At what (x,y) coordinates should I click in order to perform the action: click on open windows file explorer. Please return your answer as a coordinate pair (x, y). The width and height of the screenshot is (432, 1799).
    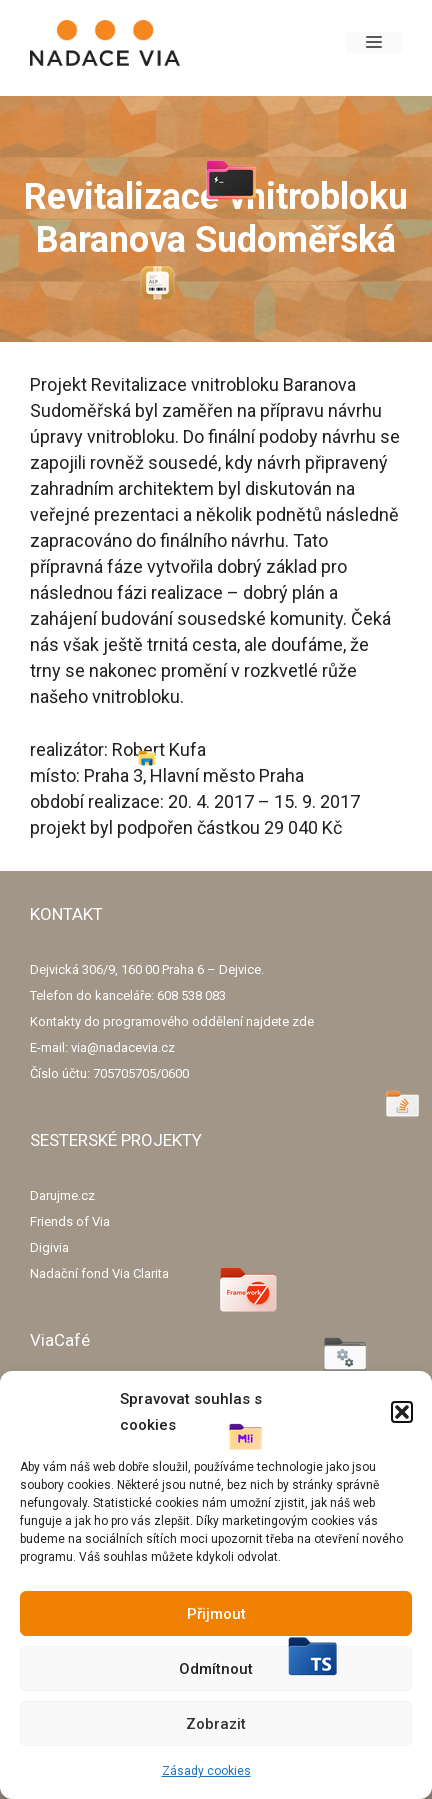
    Looking at the image, I should click on (147, 758).